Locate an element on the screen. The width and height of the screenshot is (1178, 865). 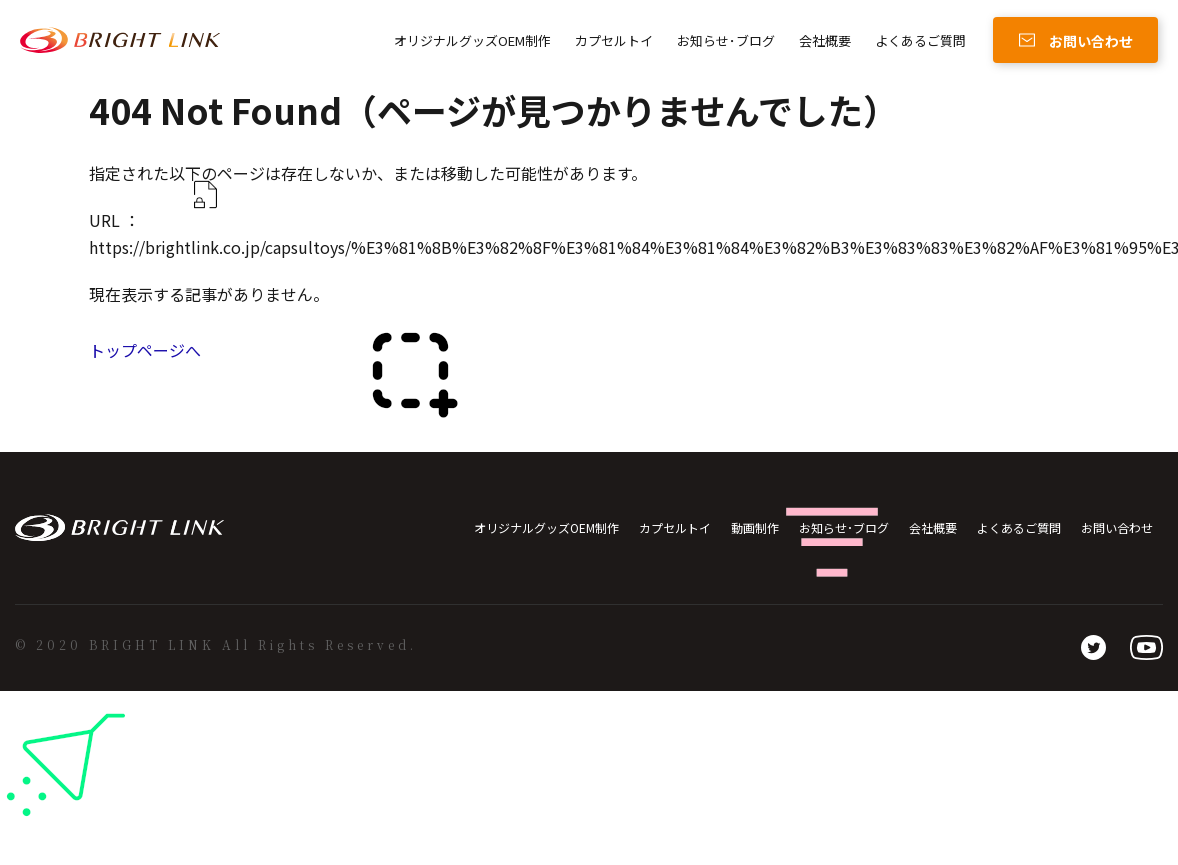
take a screenshot of the current screen is located at coordinates (410, 370).